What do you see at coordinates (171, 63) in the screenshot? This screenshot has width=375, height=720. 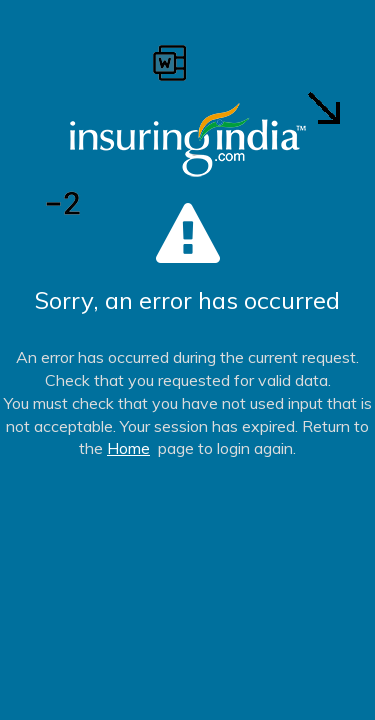 I see `open microsoft word` at bounding box center [171, 63].